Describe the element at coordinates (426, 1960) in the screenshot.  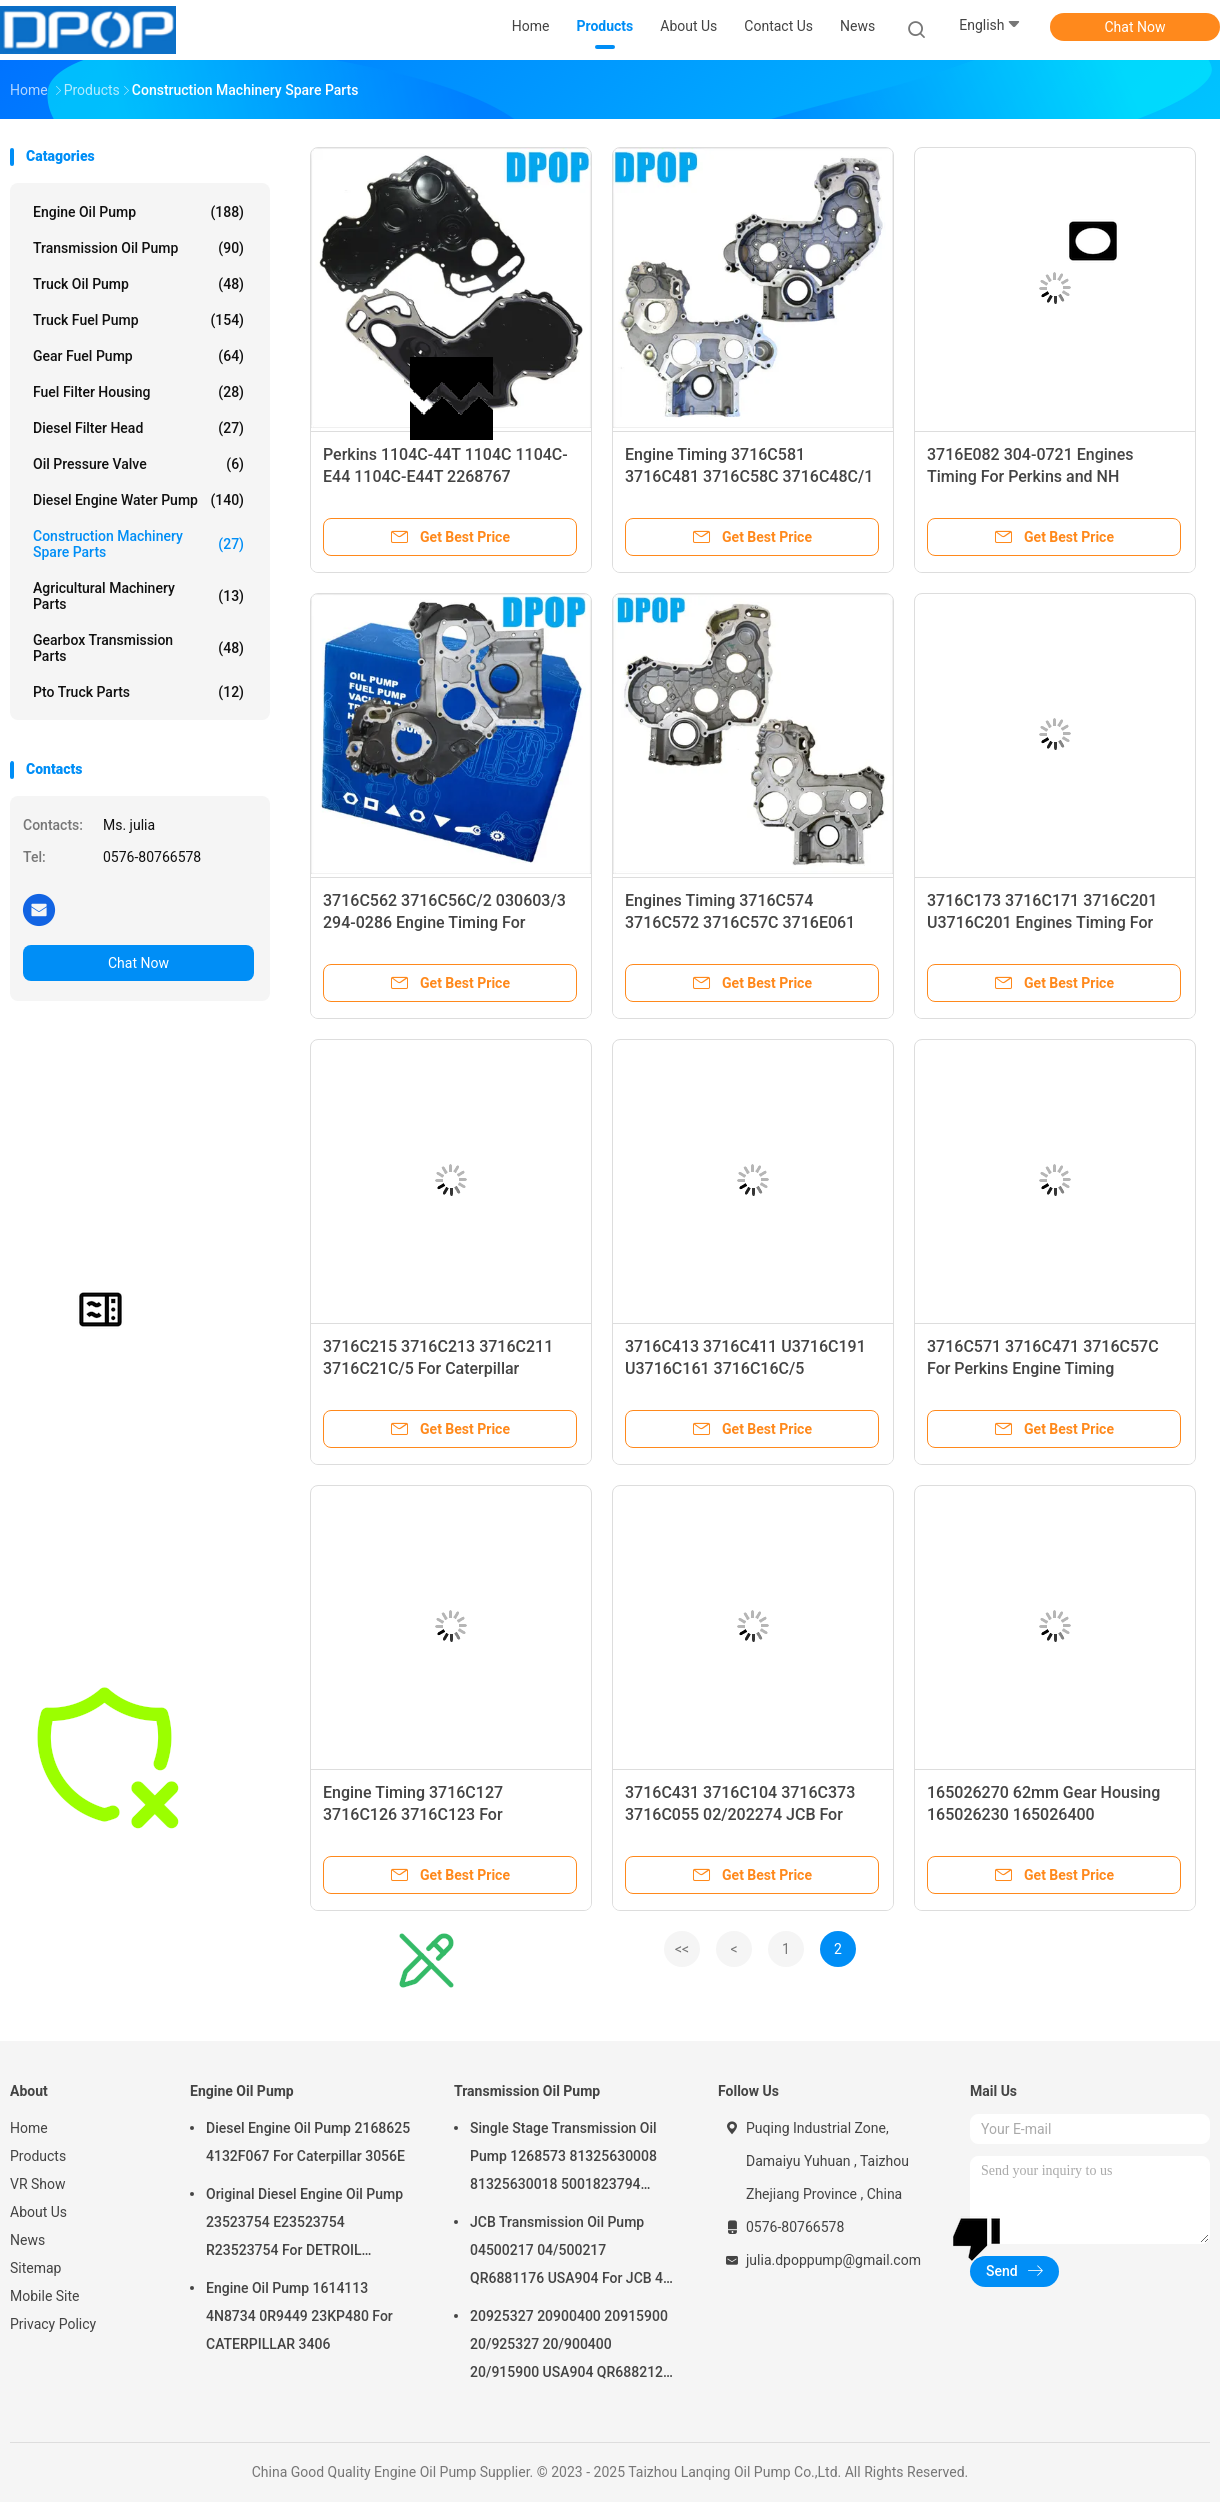
I see `editing is disabled` at that location.